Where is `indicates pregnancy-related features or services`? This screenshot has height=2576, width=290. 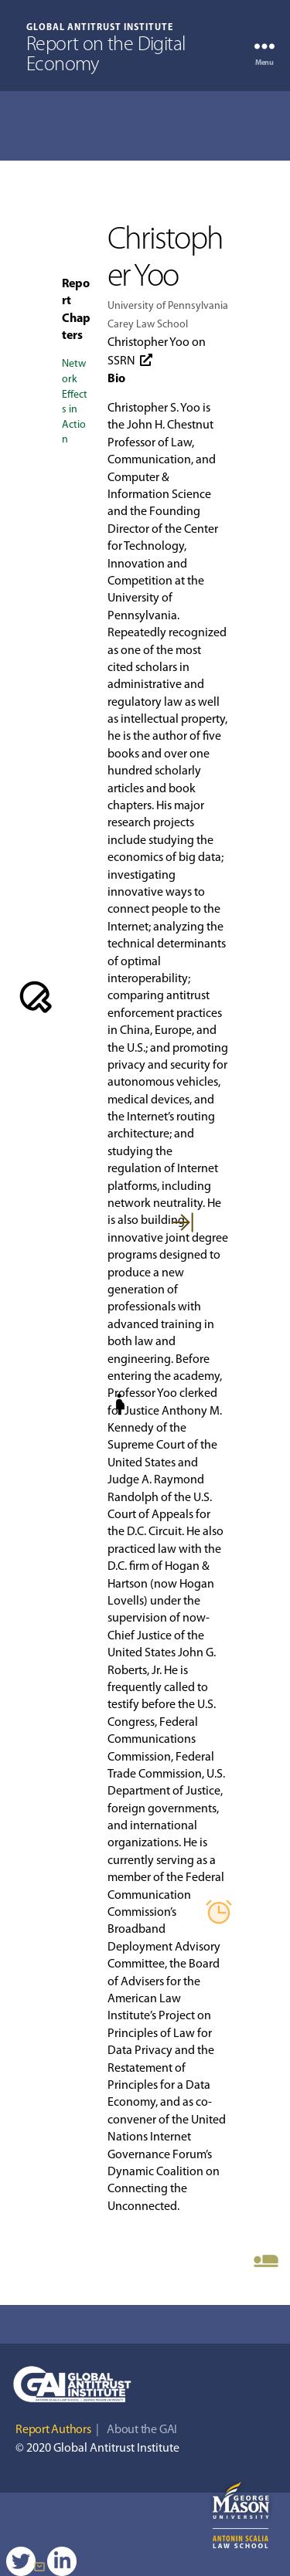
indicates pregnancy-related features or services is located at coordinates (120, 1404).